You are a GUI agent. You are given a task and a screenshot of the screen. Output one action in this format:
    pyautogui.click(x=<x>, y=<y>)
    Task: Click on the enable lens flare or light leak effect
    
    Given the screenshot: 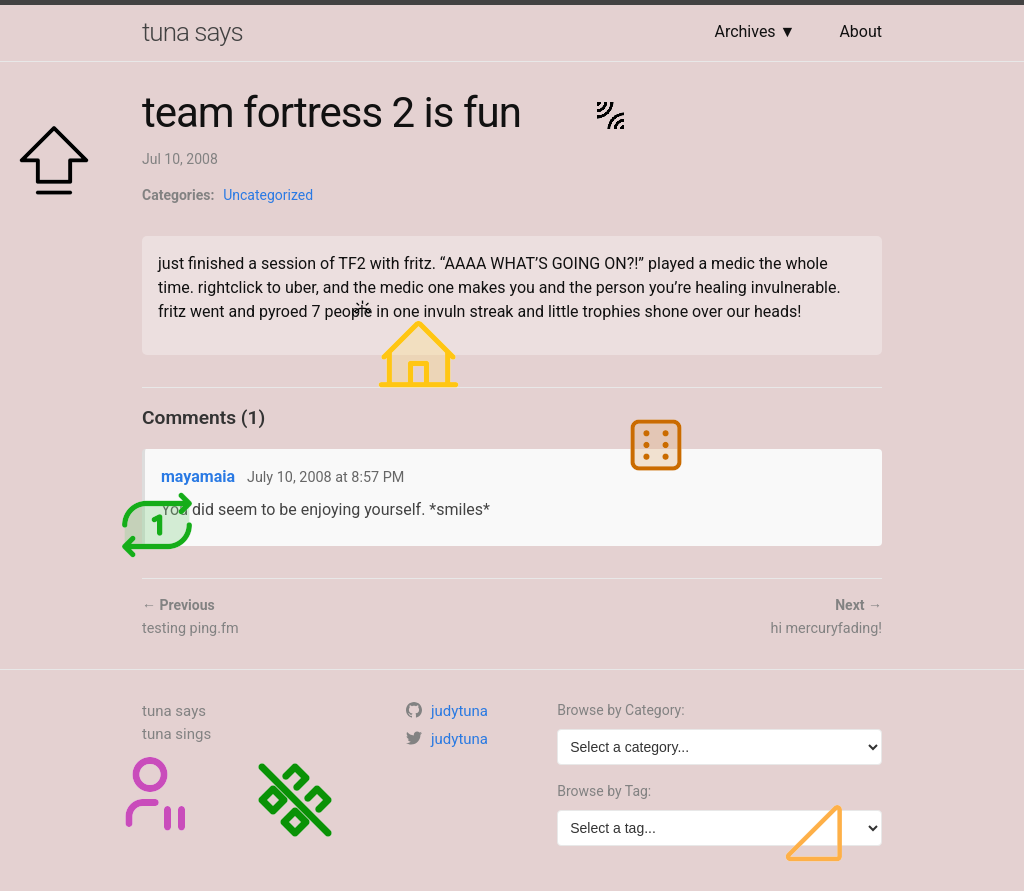 What is the action you would take?
    pyautogui.click(x=610, y=115)
    